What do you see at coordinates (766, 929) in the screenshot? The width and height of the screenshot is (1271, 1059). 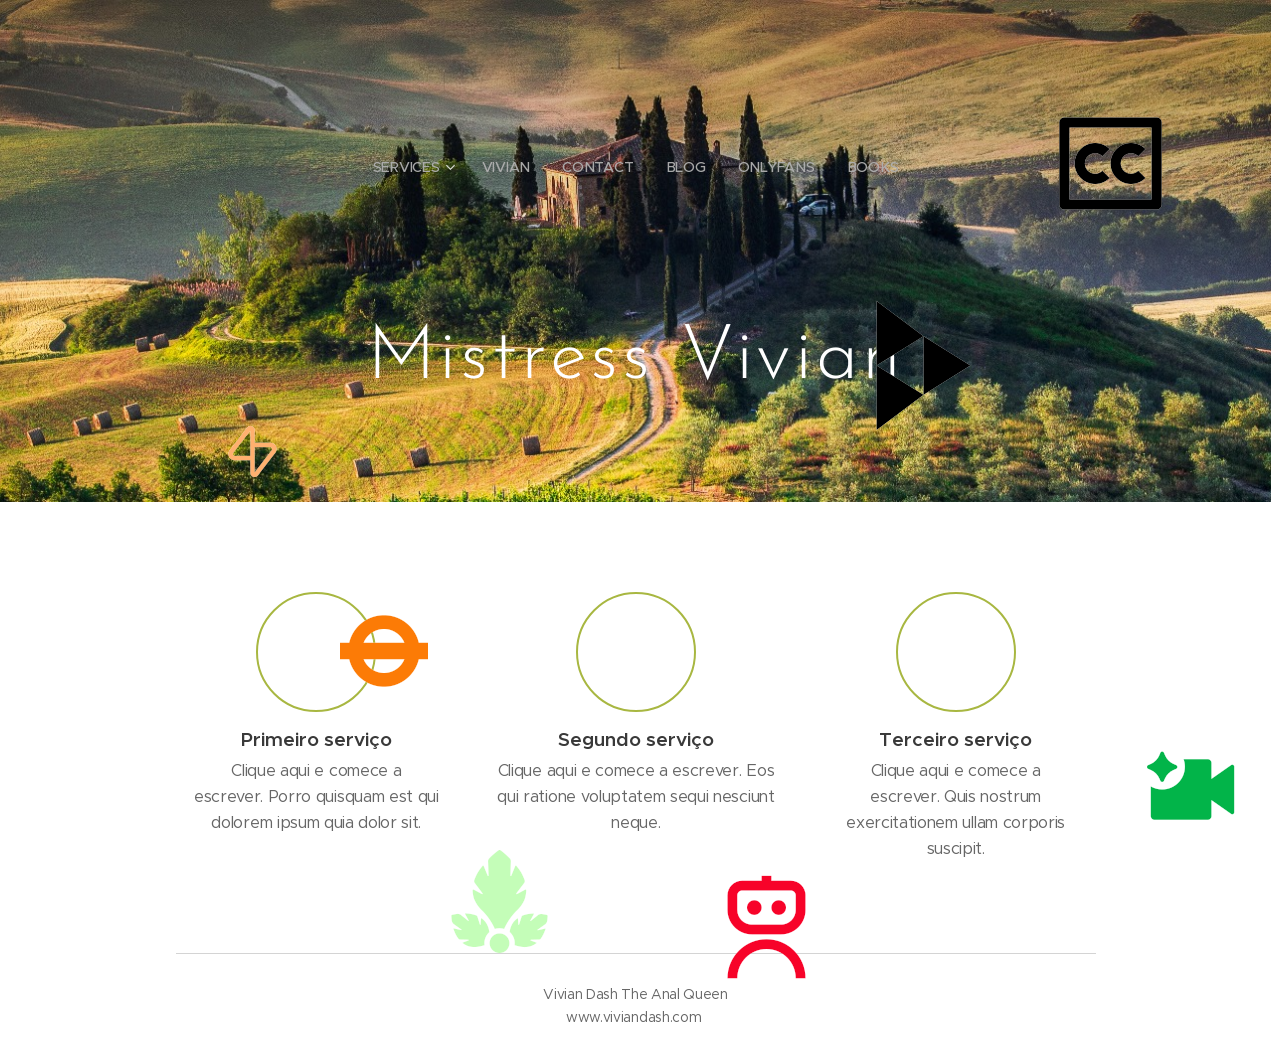 I see `access AI assistant or chatbot feature` at bounding box center [766, 929].